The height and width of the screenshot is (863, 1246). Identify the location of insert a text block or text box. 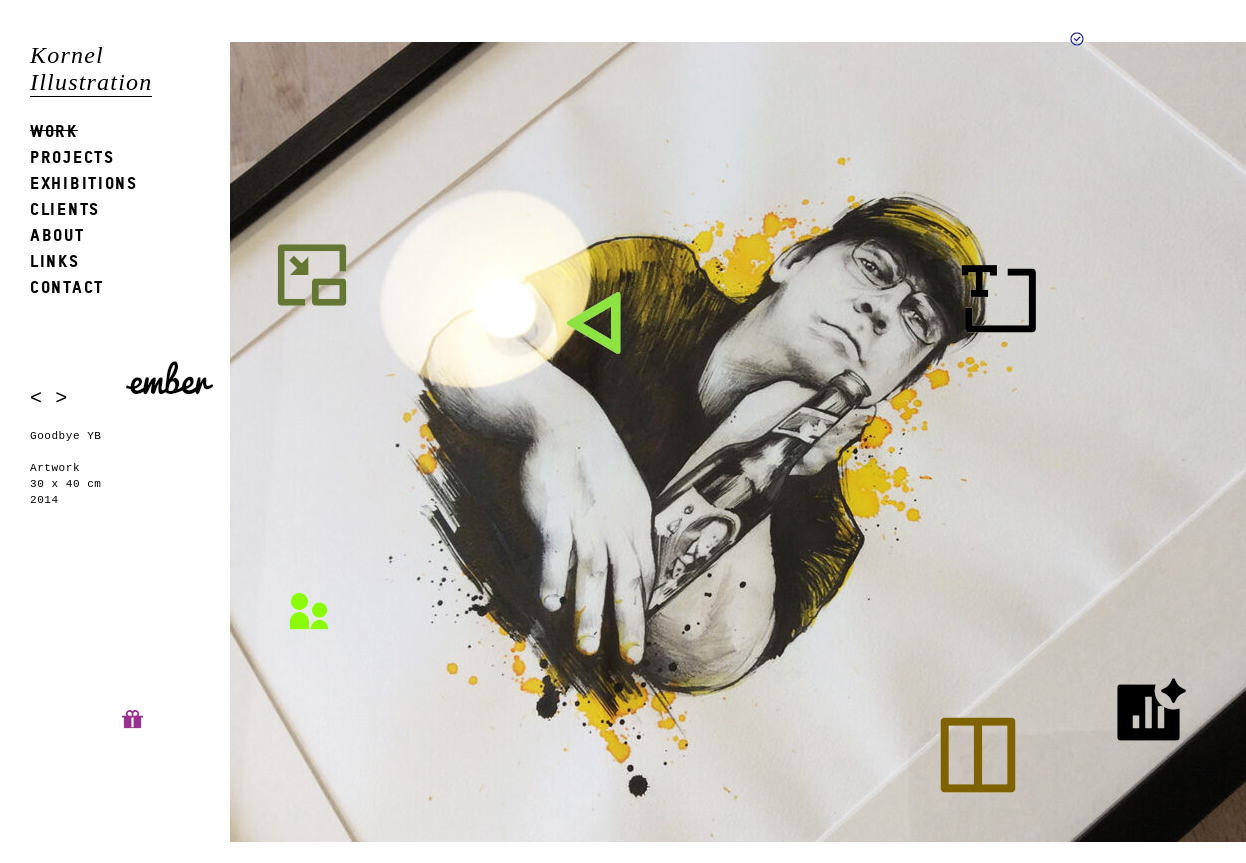
(1000, 300).